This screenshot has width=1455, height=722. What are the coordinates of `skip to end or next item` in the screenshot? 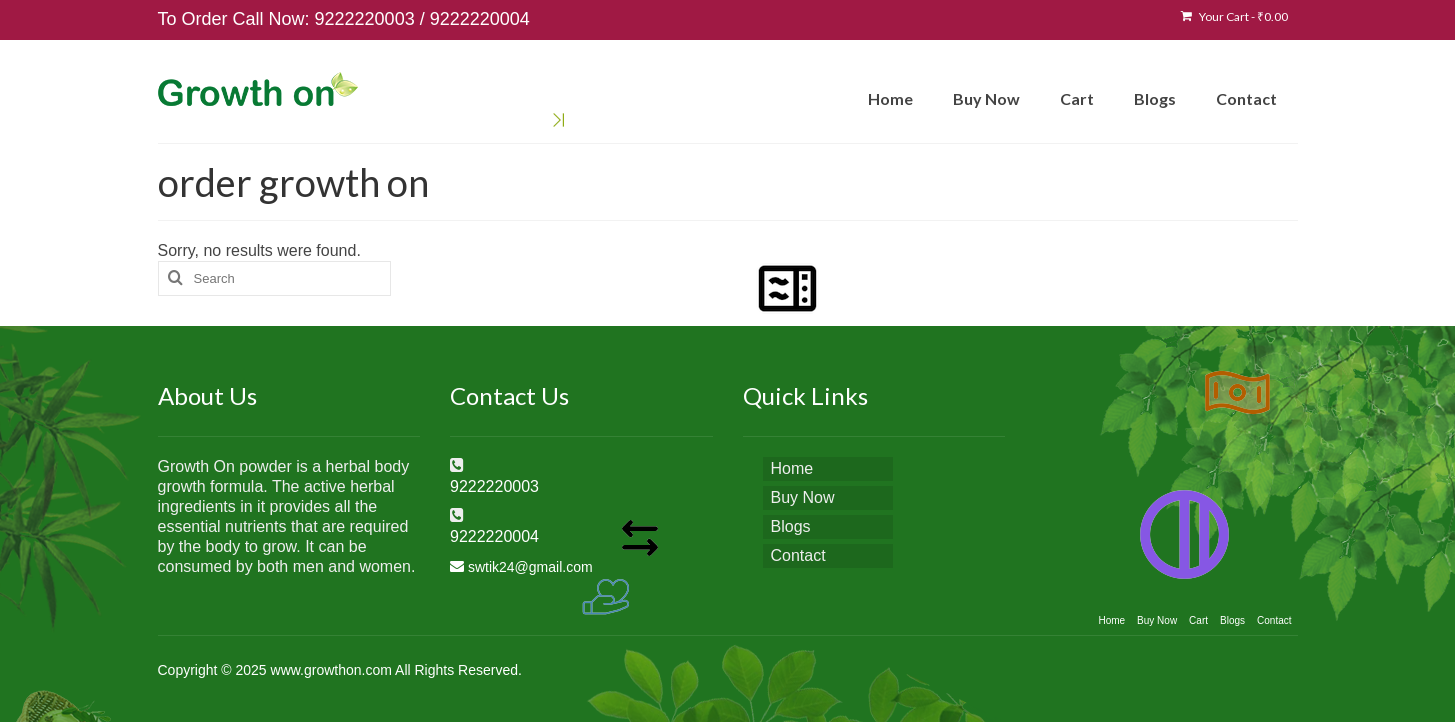 It's located at (559, 120).